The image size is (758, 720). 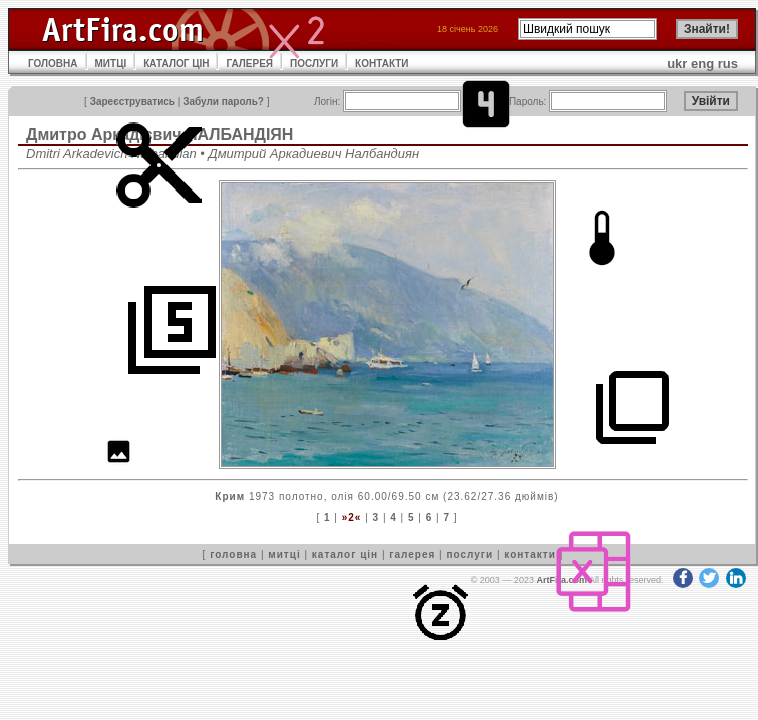 I want to click on cut selected content to clipboard, so click(x=159, y=165).